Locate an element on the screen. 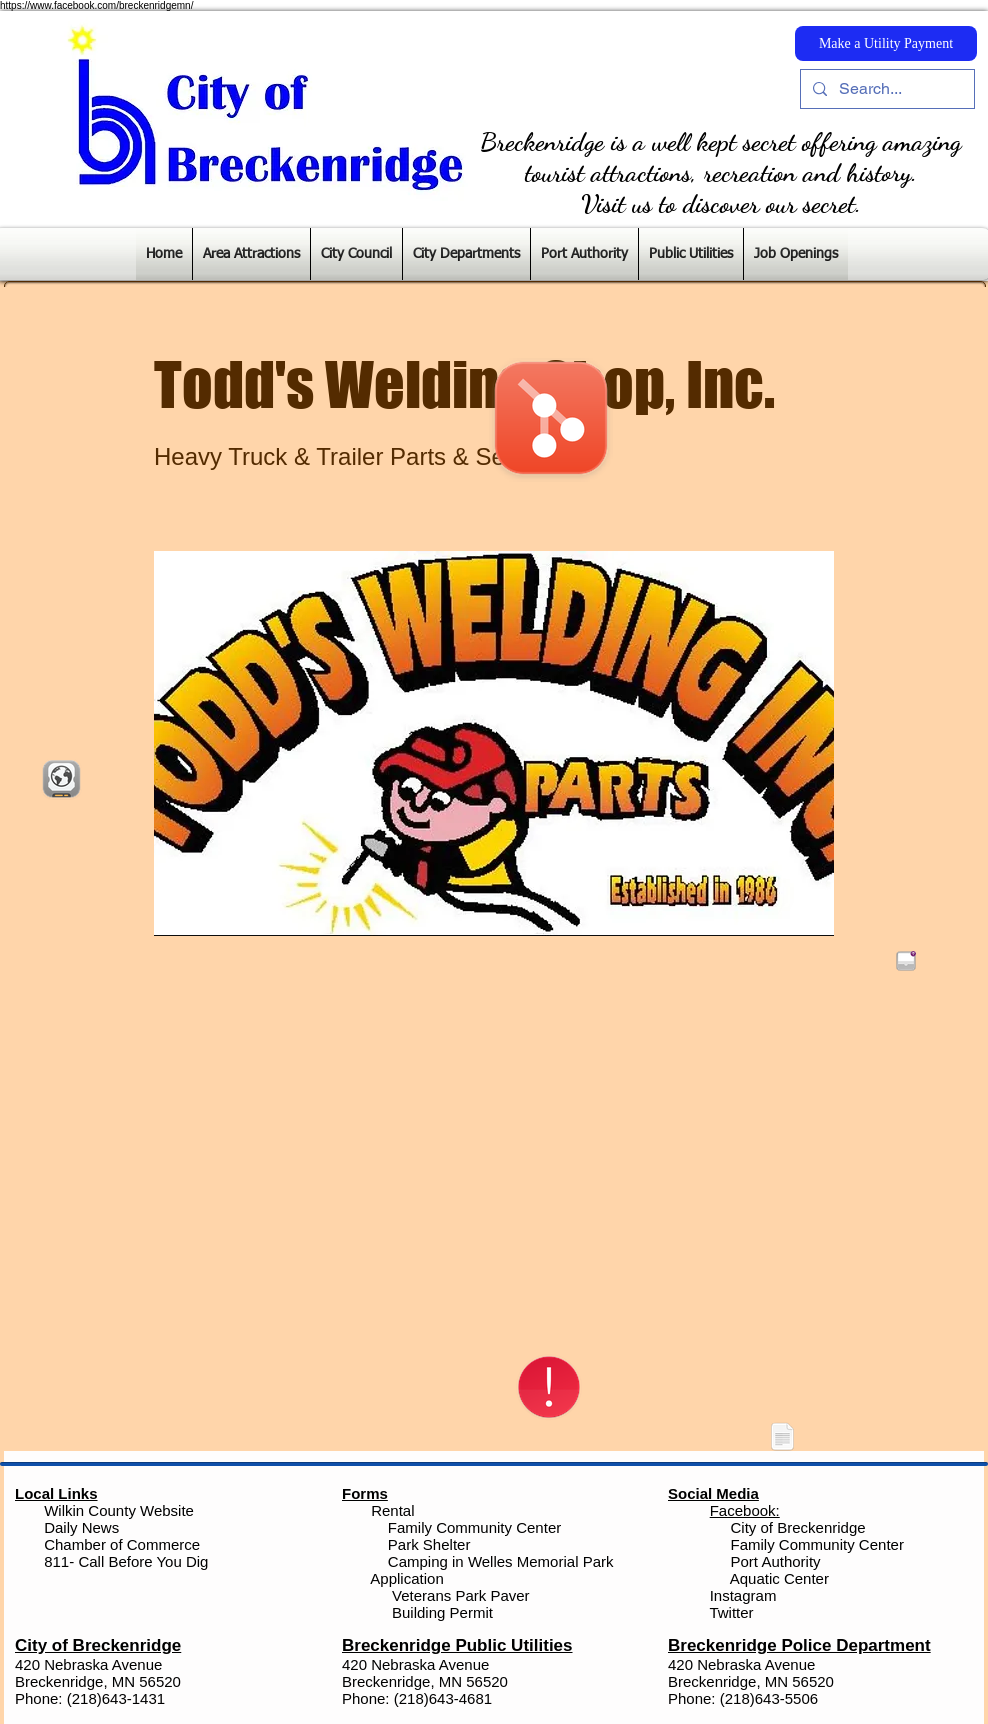 This screenshot has height=1724, width=988. configure git version control settings is located at coordinates (551, 420).